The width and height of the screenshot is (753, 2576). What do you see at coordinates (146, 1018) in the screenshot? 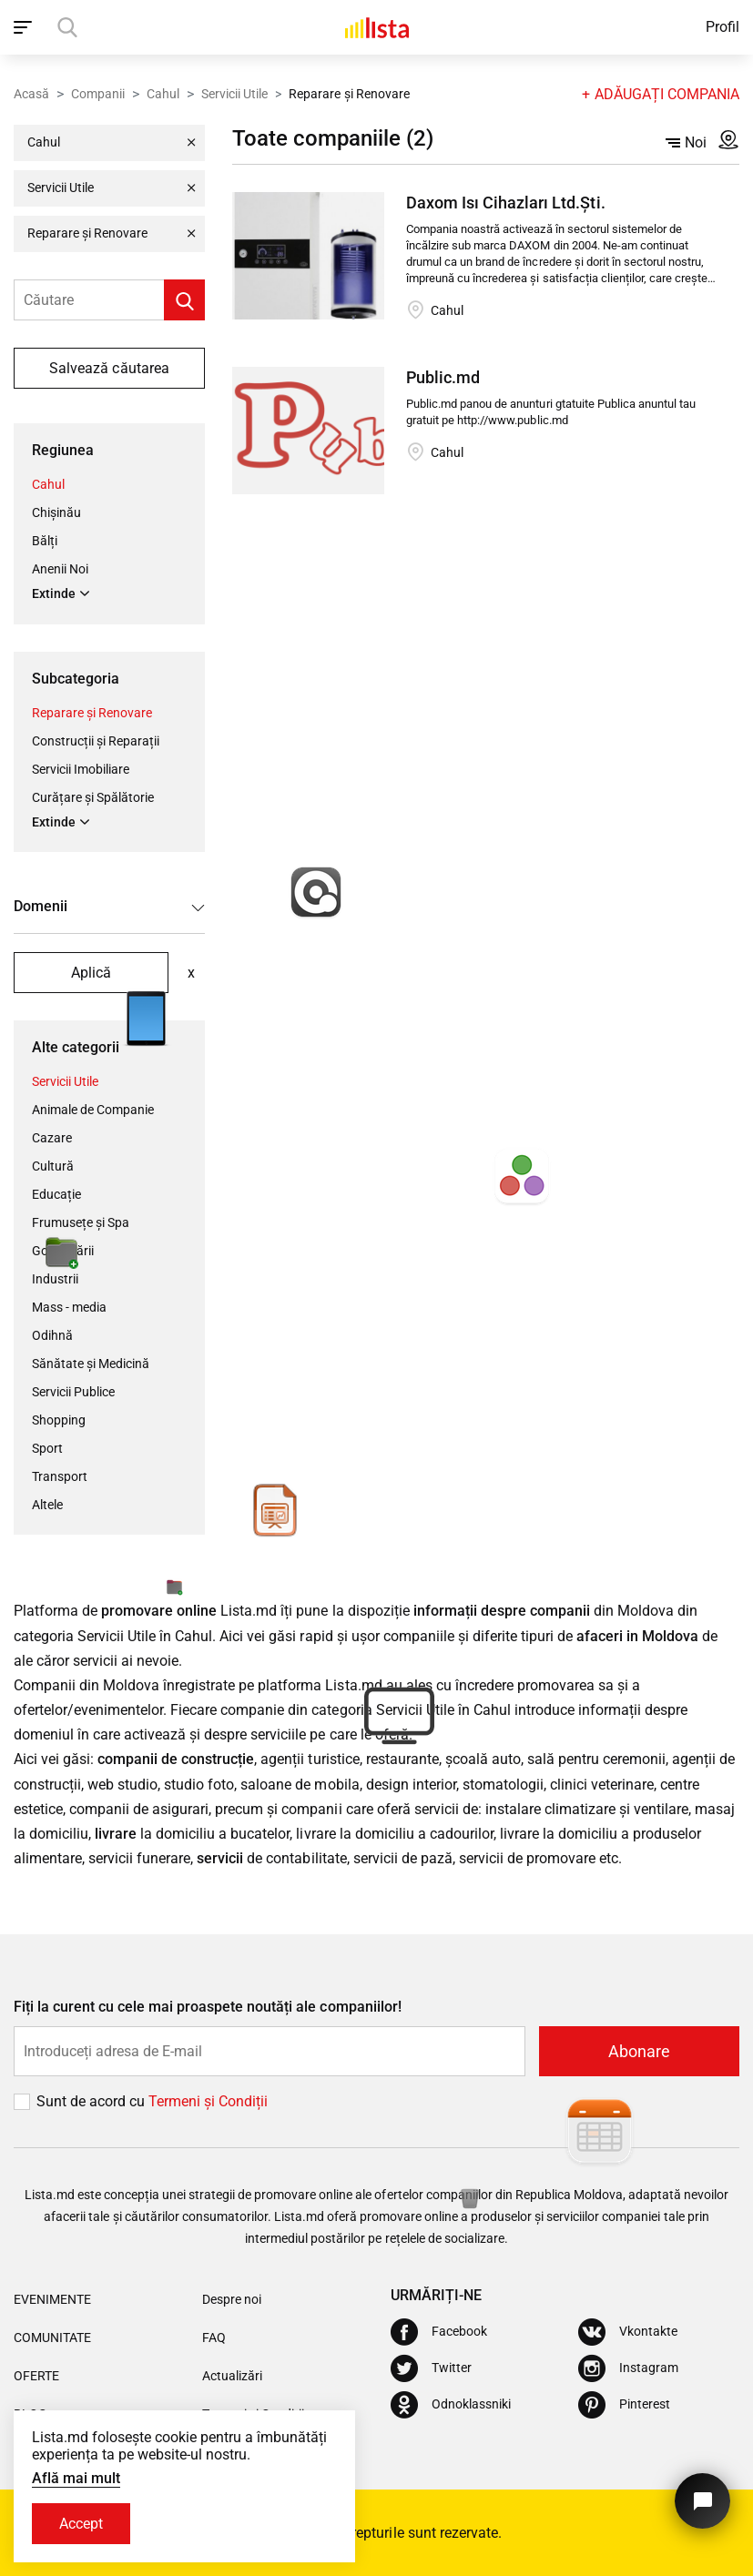
I see `iPad Air 2 device with cellular connectivity` at bounding box center [146, 1018].